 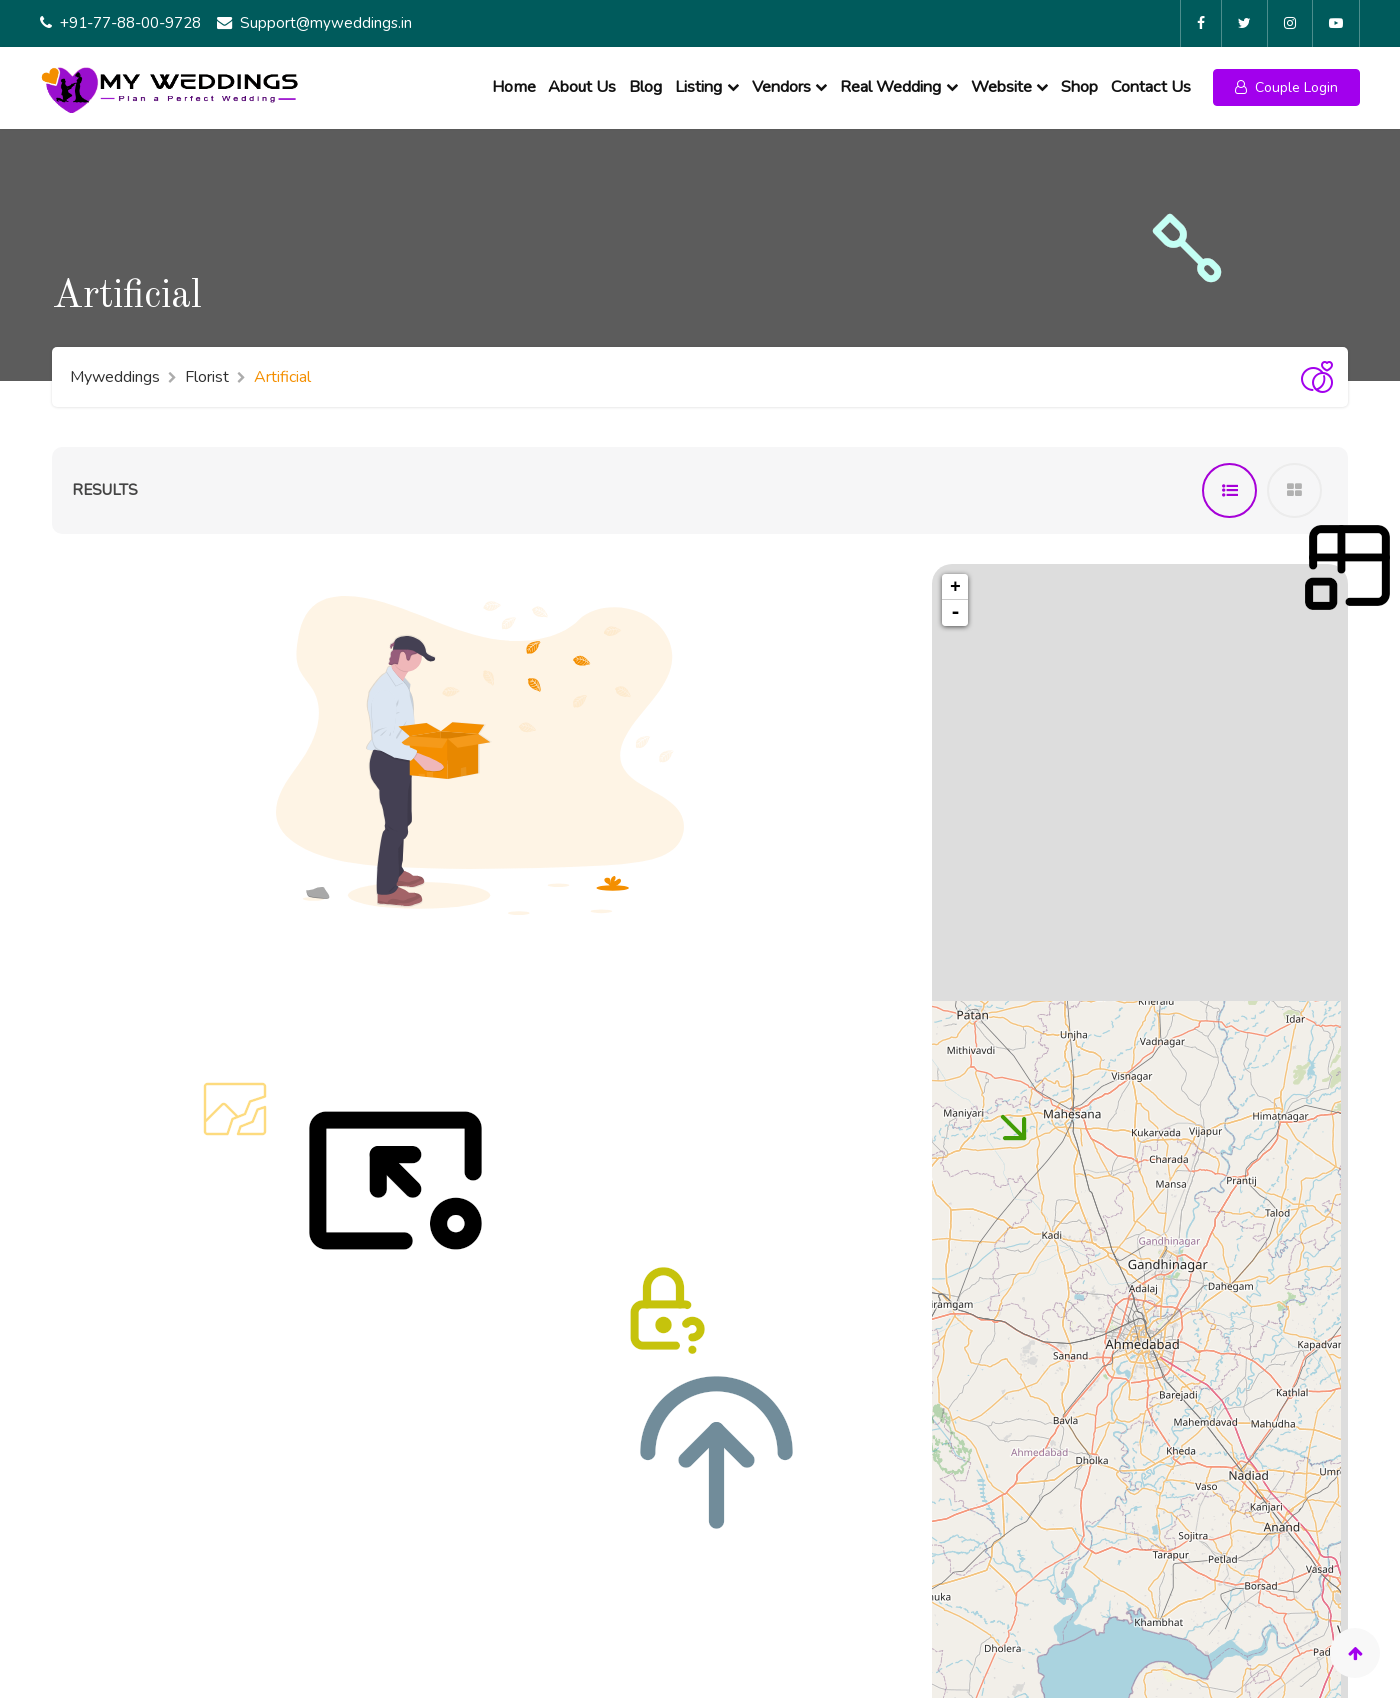 I want to click on indicates a broken or corrupted image file, so click(x=235, y=1109).